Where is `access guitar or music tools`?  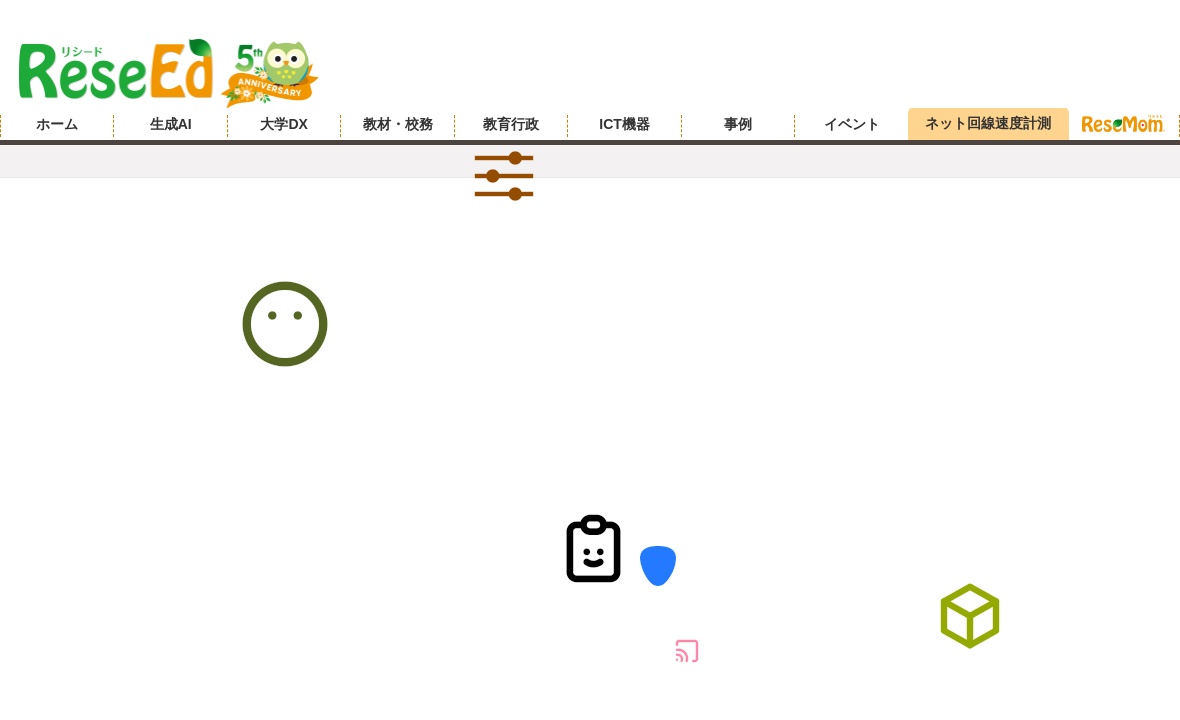
access guitar or music tools is located at coordinates (658, 566).